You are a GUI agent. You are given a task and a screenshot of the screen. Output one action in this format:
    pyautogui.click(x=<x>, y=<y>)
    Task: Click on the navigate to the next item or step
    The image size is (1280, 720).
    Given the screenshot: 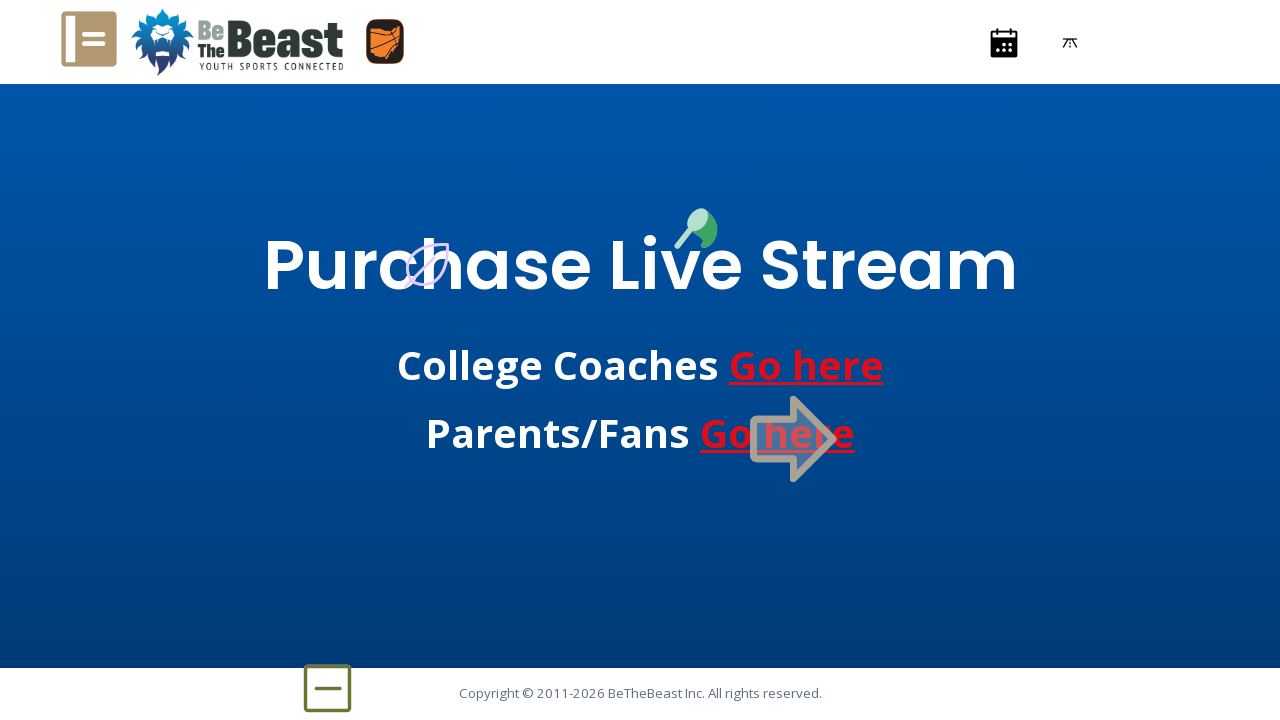 What is the action you would take?
    pyautogui.click(x=790, y=439)
    